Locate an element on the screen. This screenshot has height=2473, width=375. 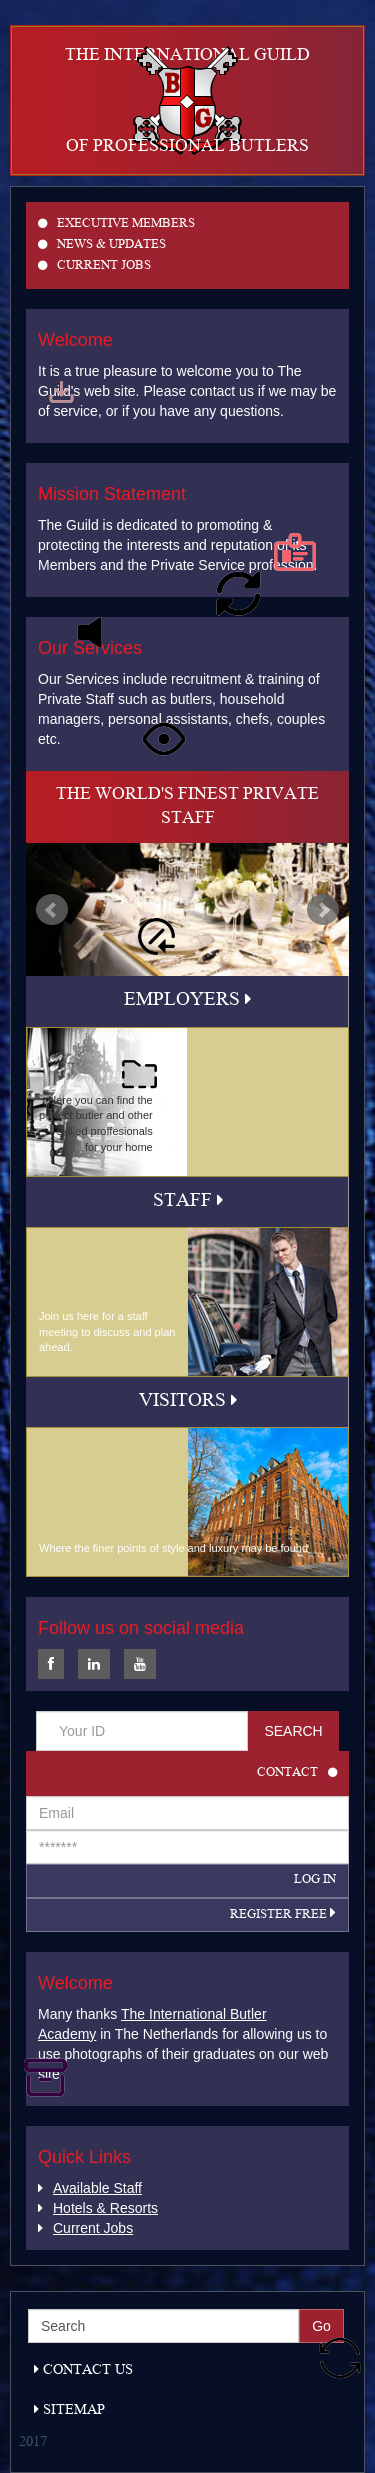
download a file or document is located at coordinates (61, 392).